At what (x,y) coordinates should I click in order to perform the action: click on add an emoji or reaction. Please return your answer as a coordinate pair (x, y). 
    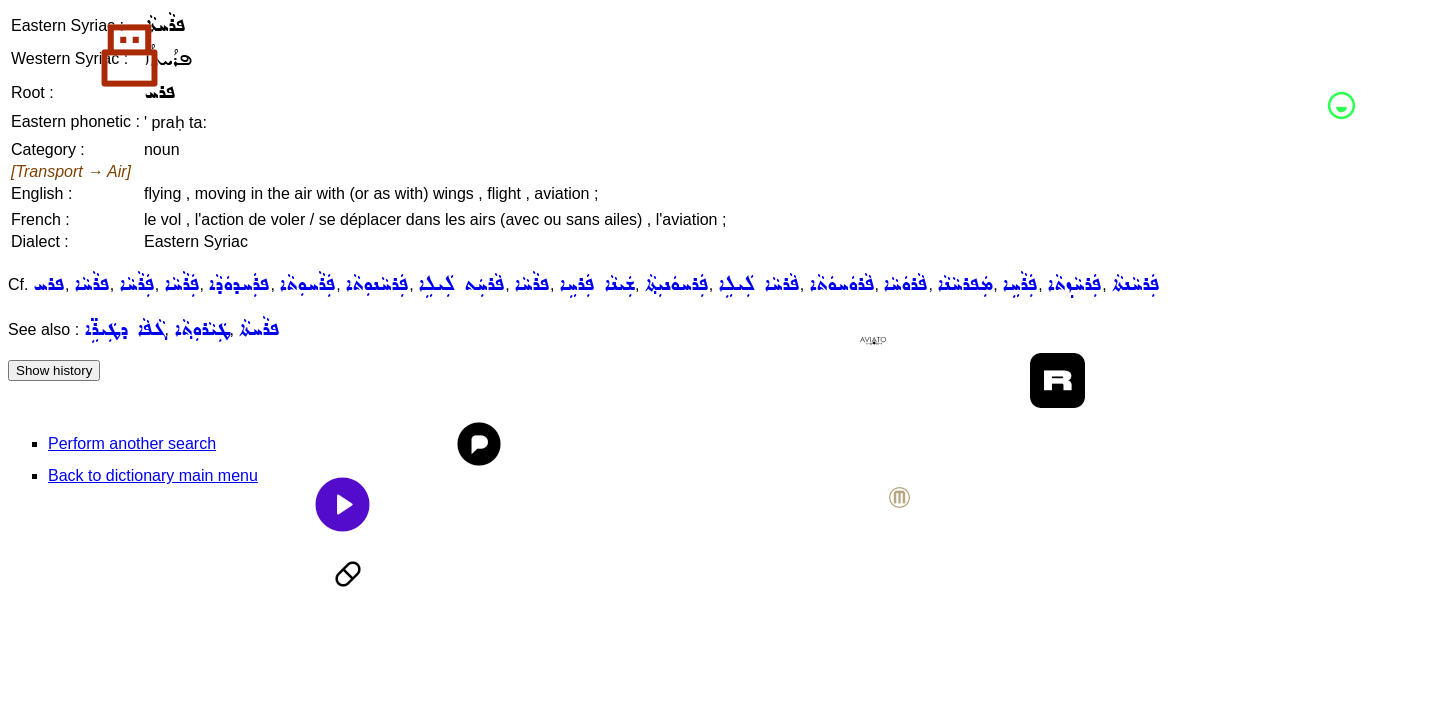
    Looking at the image, I should click on (1341, 105).